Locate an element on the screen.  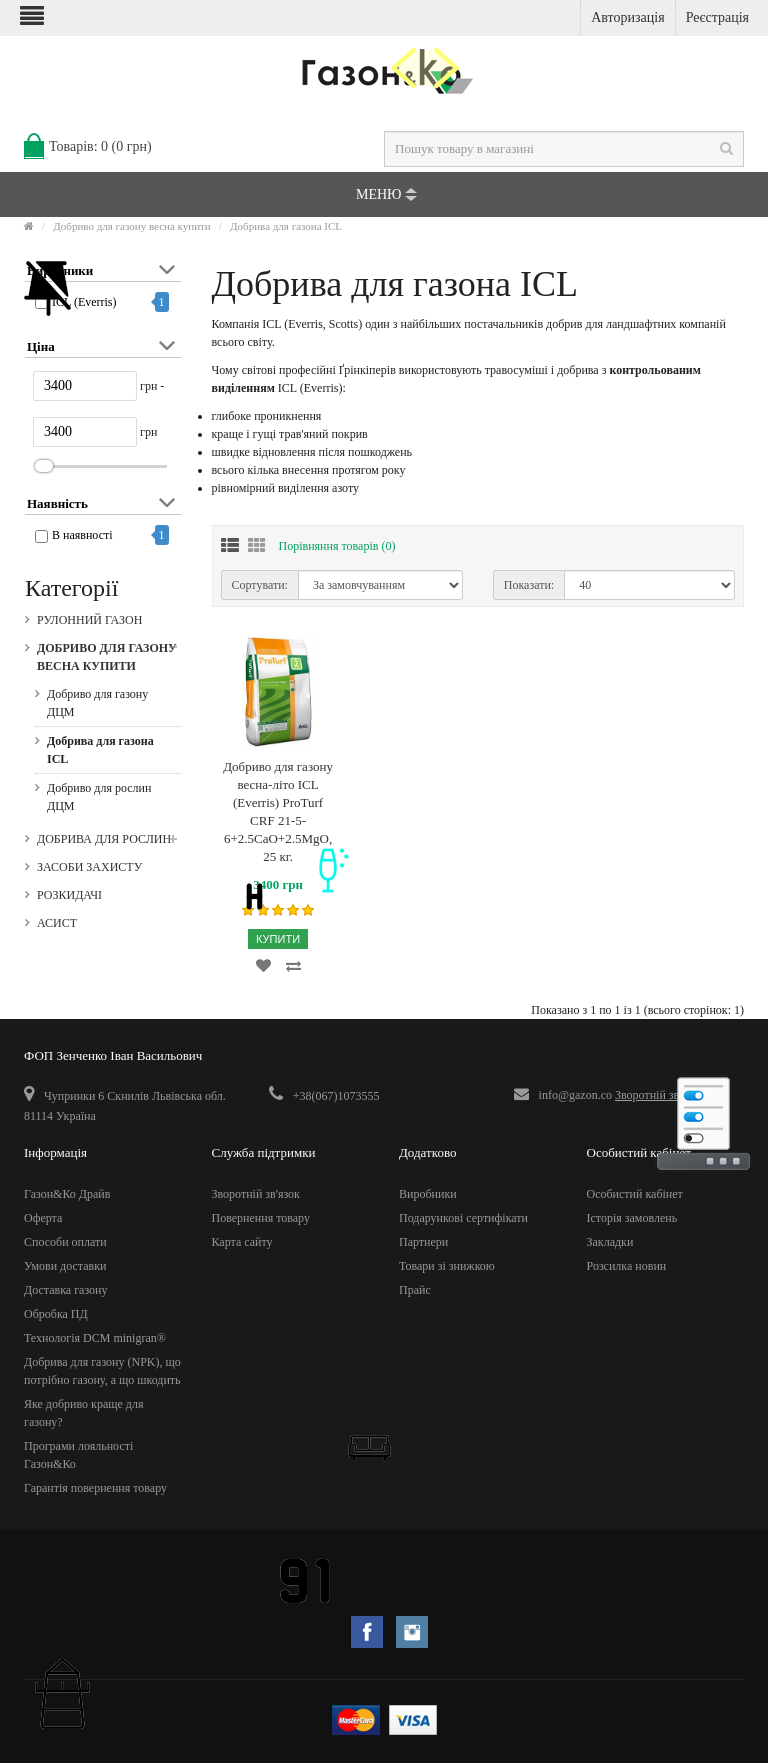
indicates 91 unread notifications or items is located at coordinates (307, 1581).